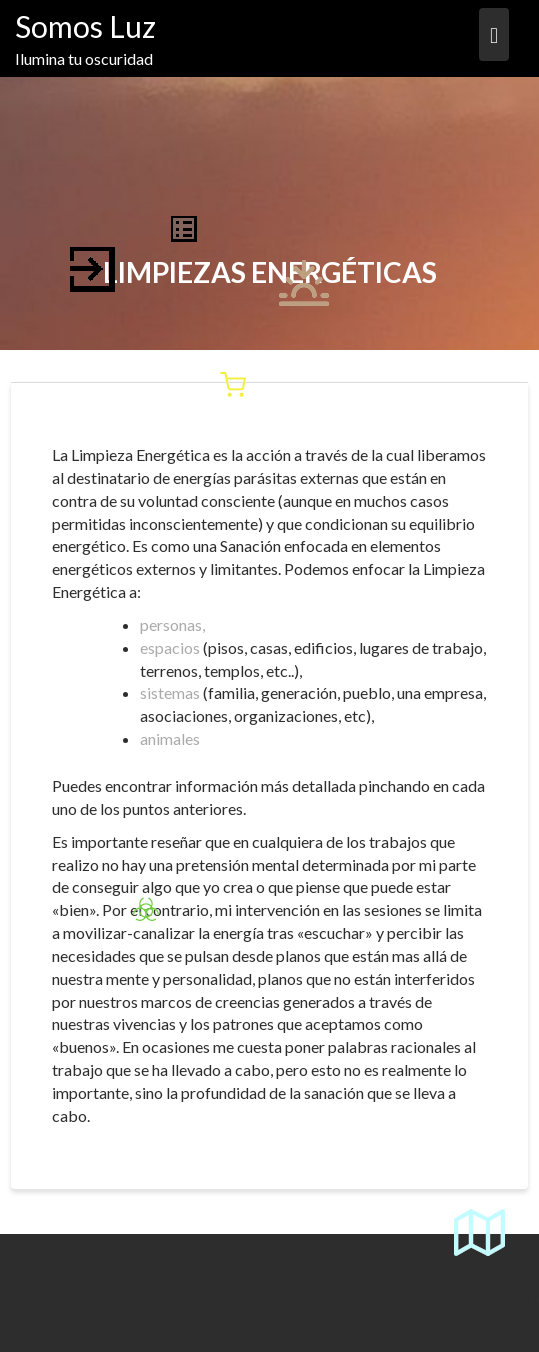  What do you see at coordinates (146, 910) in the screenshot?
I see `indicates hazardous or dangerous content` at bounding box center [146, 910].